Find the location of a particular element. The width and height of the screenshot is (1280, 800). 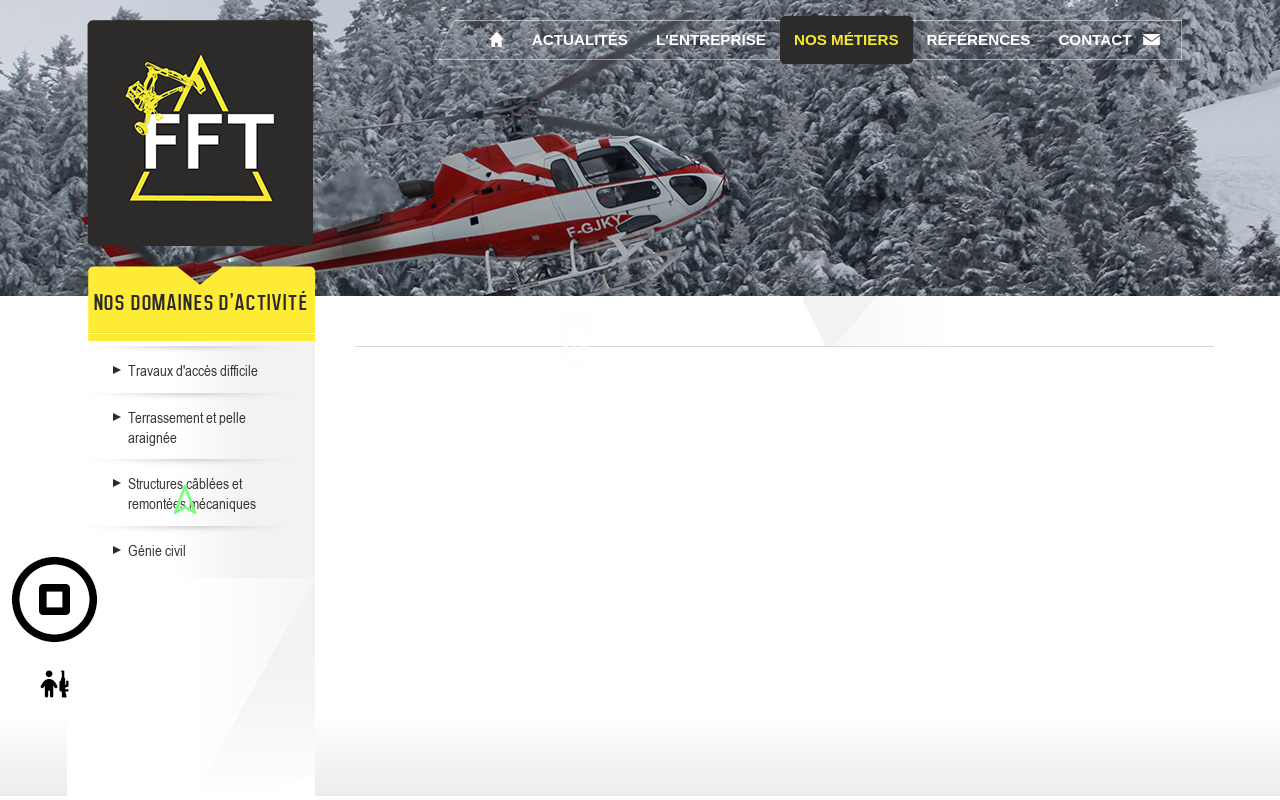

stop media playback is located at coordinates (54, 599).